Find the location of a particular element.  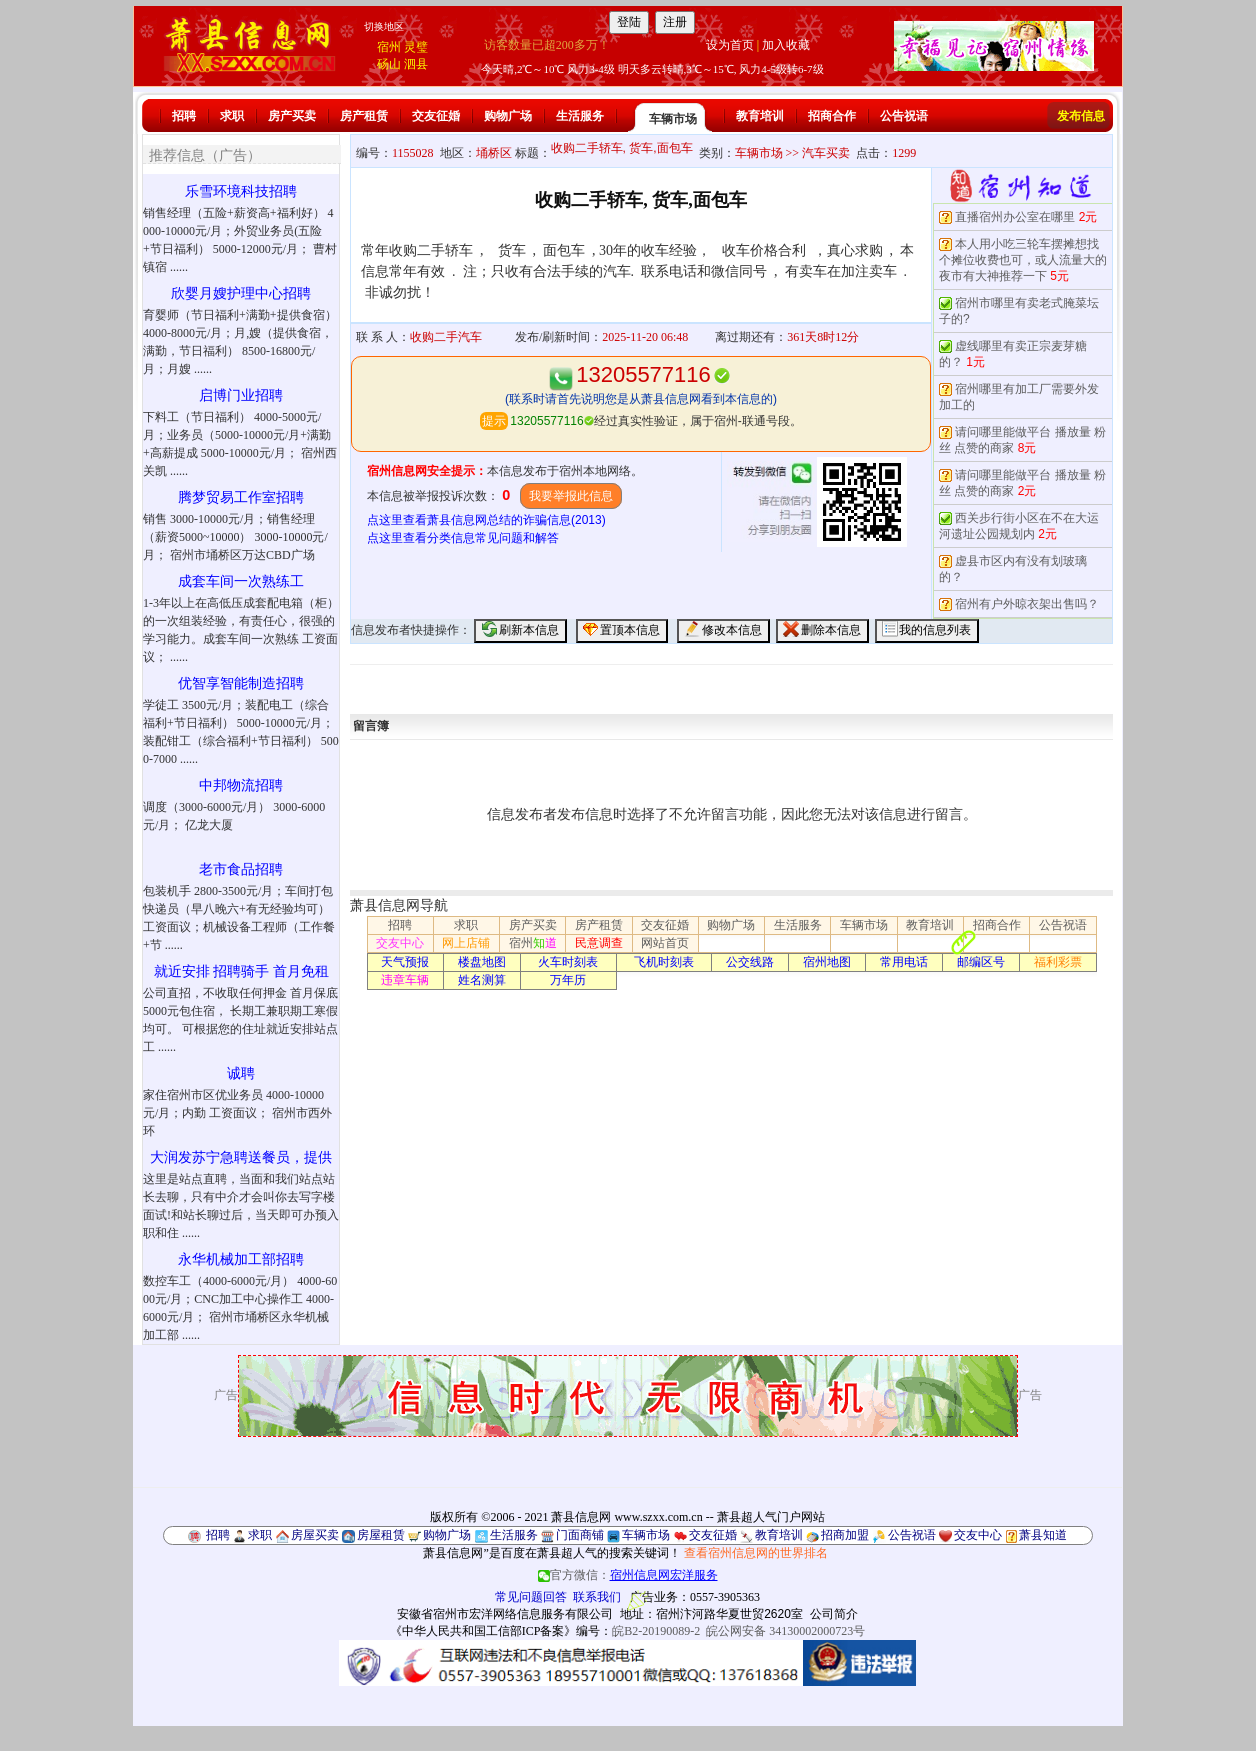

celebration or success notification is located at coordinates (636, 1601).